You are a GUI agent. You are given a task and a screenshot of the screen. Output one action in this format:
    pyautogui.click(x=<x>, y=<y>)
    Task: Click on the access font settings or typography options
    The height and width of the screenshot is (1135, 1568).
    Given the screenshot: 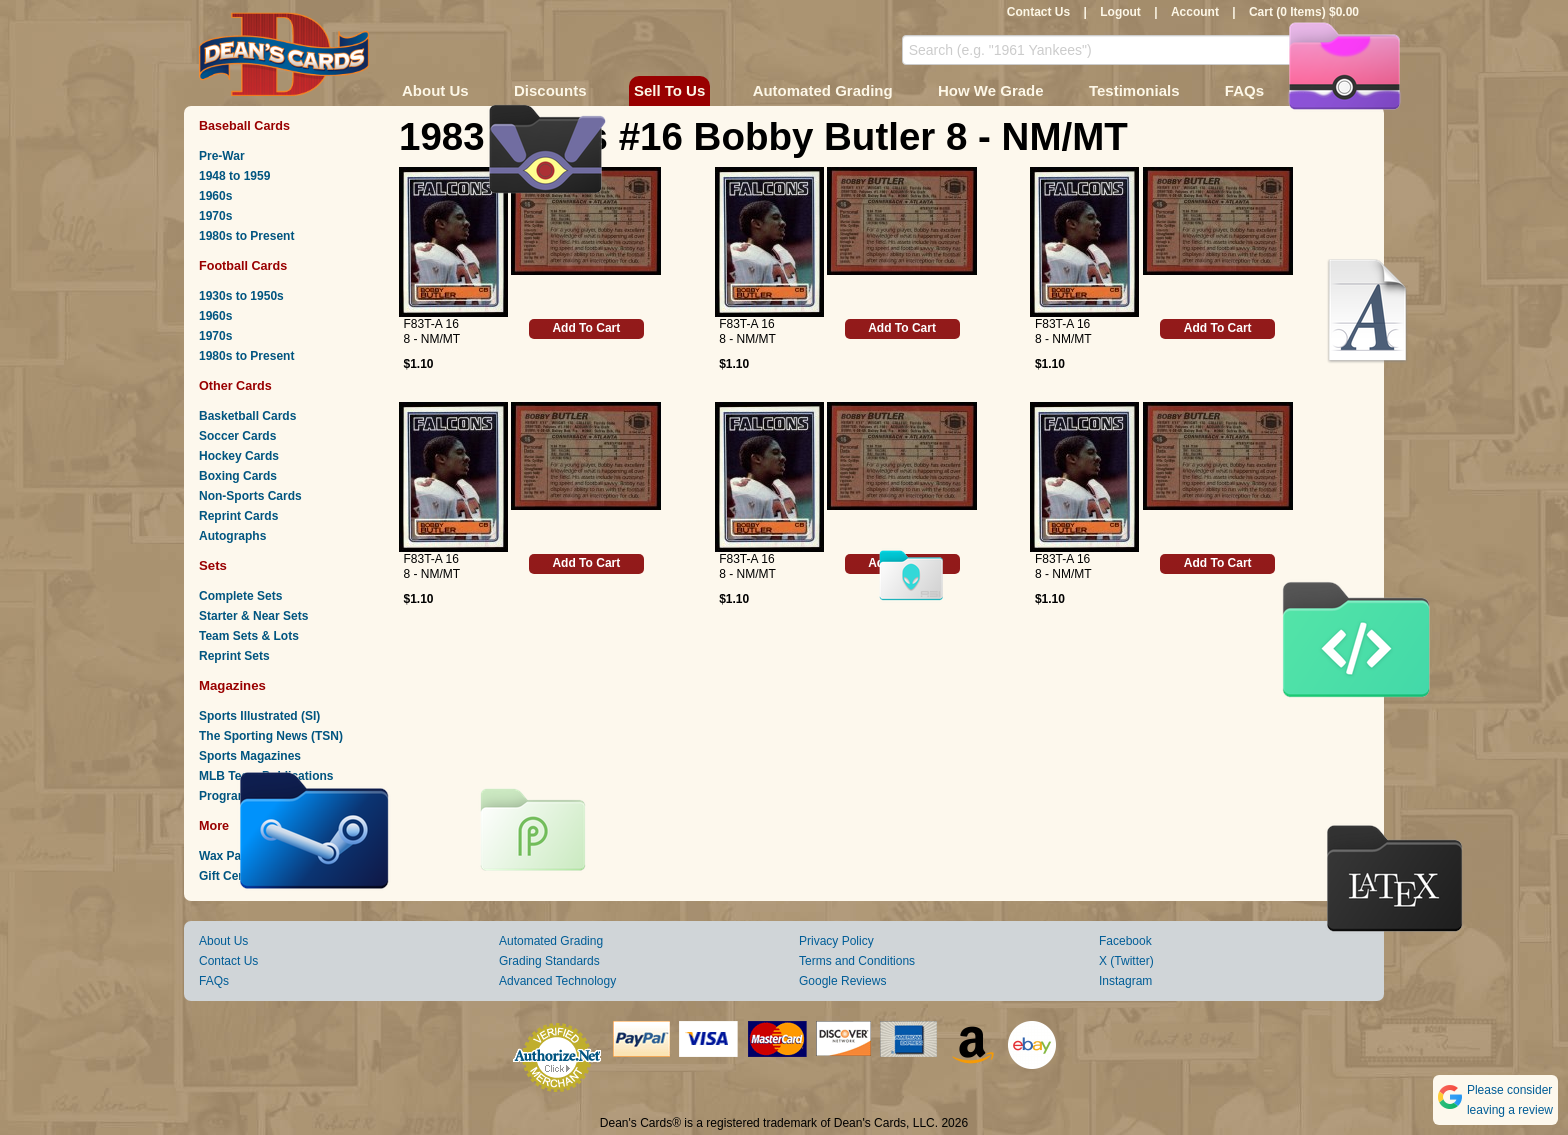 What is the action you would take?
    pyautogui.click(x=1367, y=312)
    